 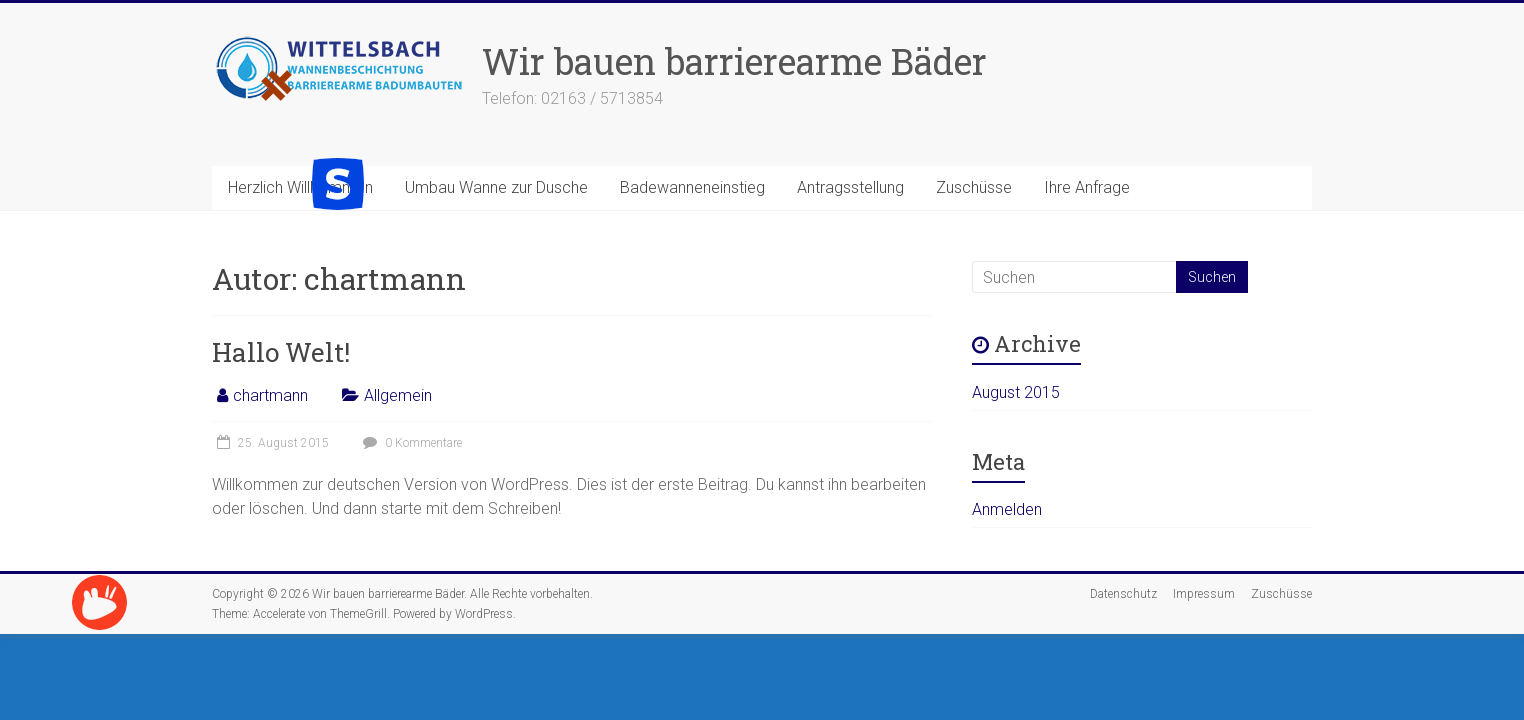 I want to click on open the Sellfy e-commerce platform, so click(x=338, y=184).